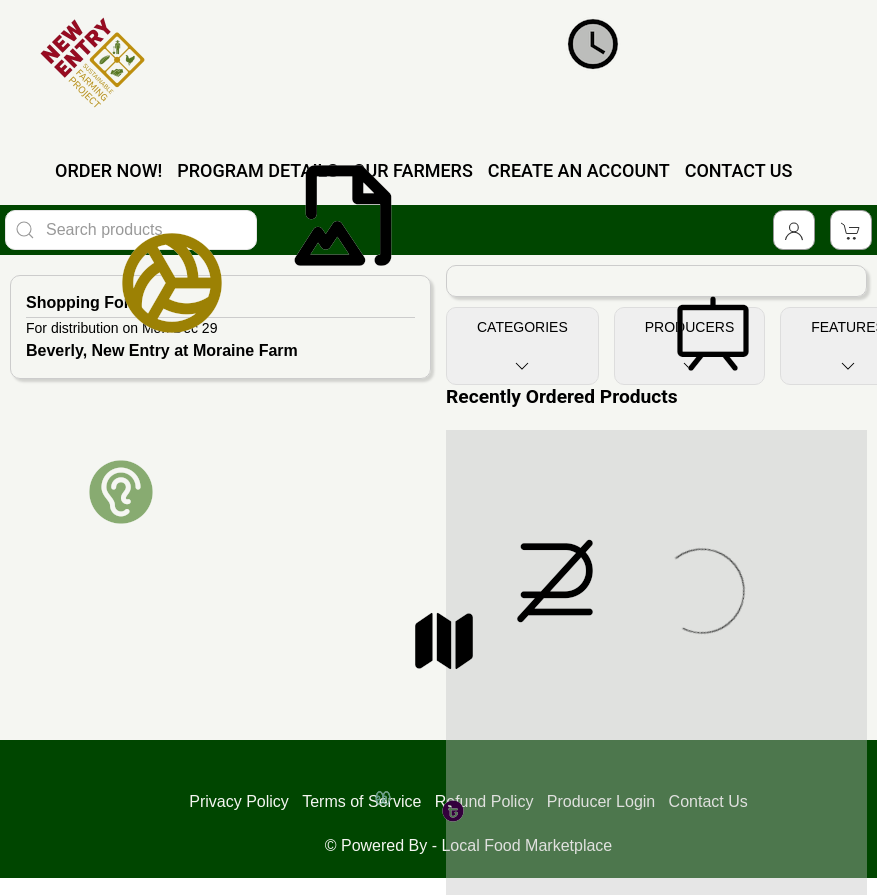 The height and width of the screenshot is (895, 877). I want to click on view image file, so click(348, 215).